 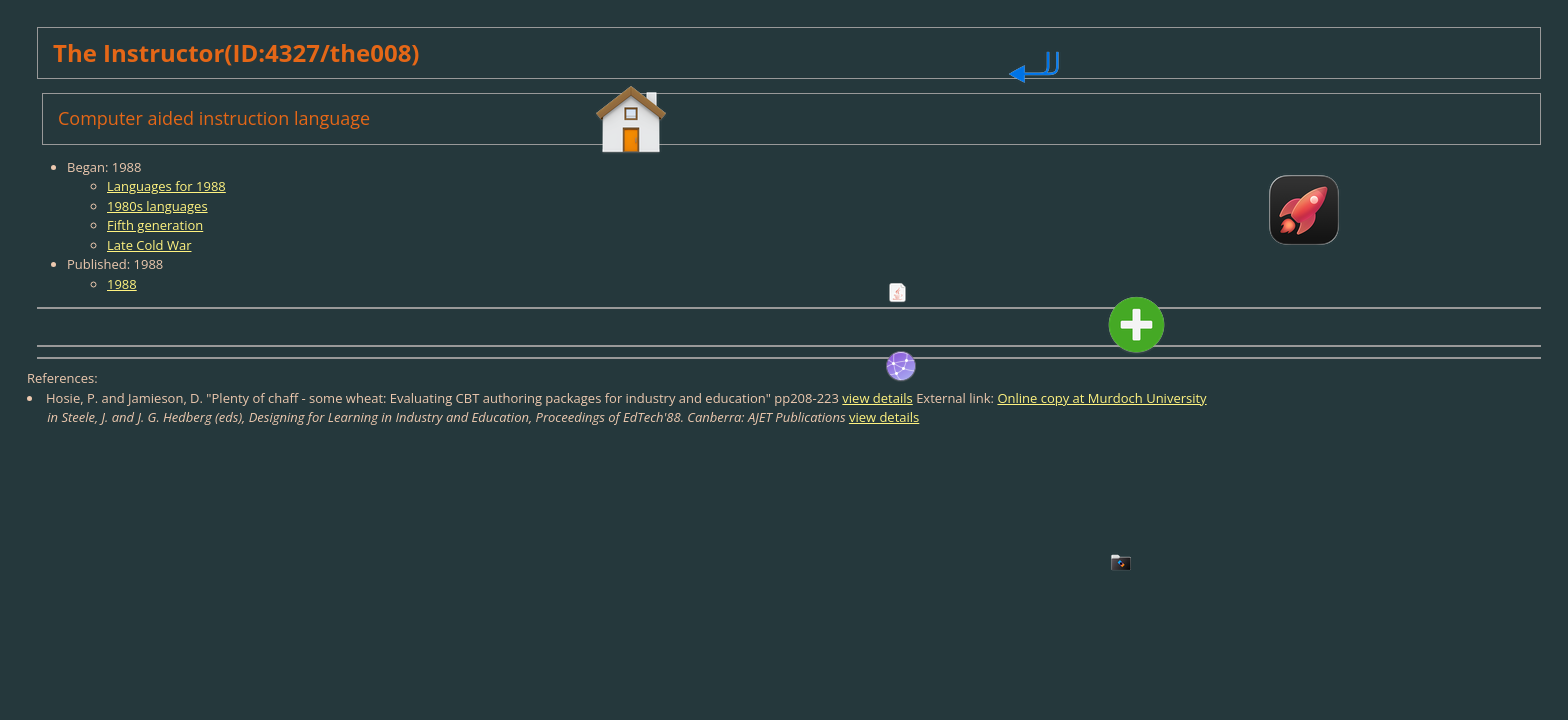 What do you see at coordinates (897, 292) in the screenshot?
I see `java source code file` at bounding box center [897, 292].